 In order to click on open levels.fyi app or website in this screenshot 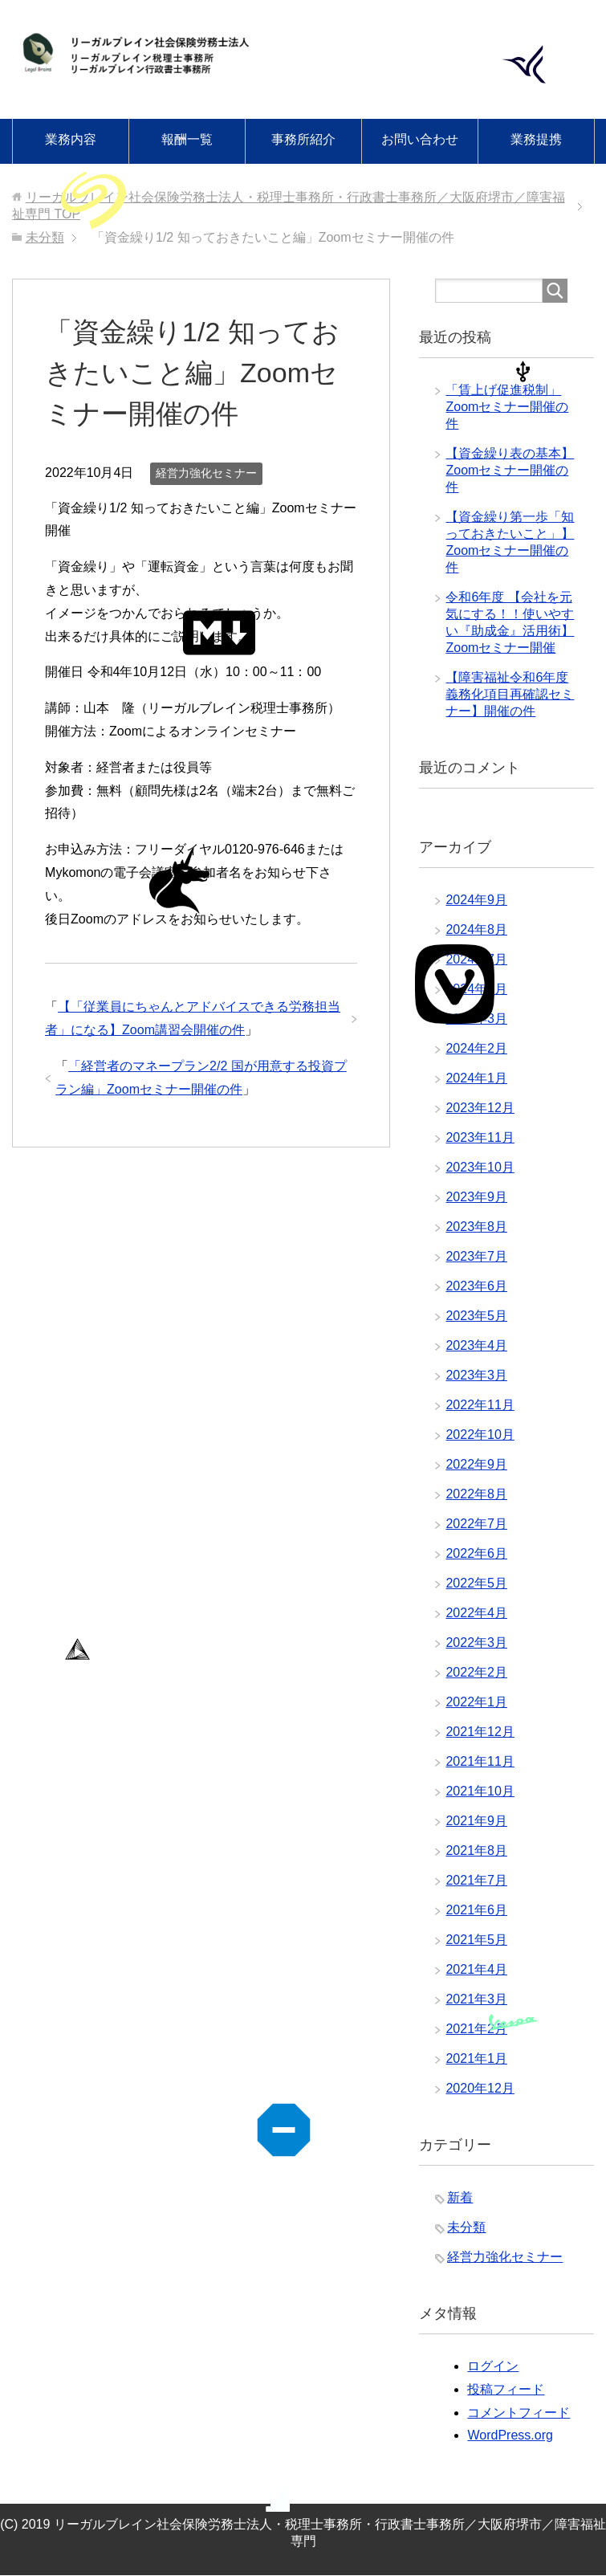, I will do `click(277, 2499)`.